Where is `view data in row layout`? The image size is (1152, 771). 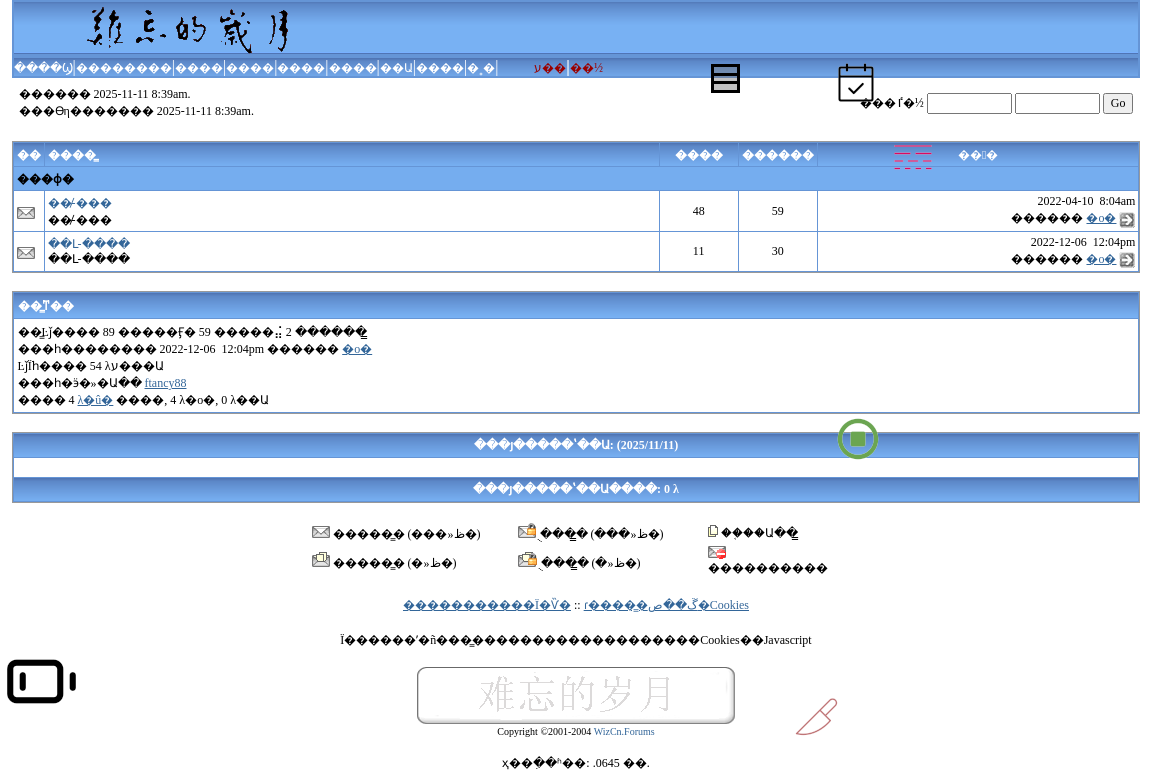 view data in row layout is located at coordinates (725, 78).